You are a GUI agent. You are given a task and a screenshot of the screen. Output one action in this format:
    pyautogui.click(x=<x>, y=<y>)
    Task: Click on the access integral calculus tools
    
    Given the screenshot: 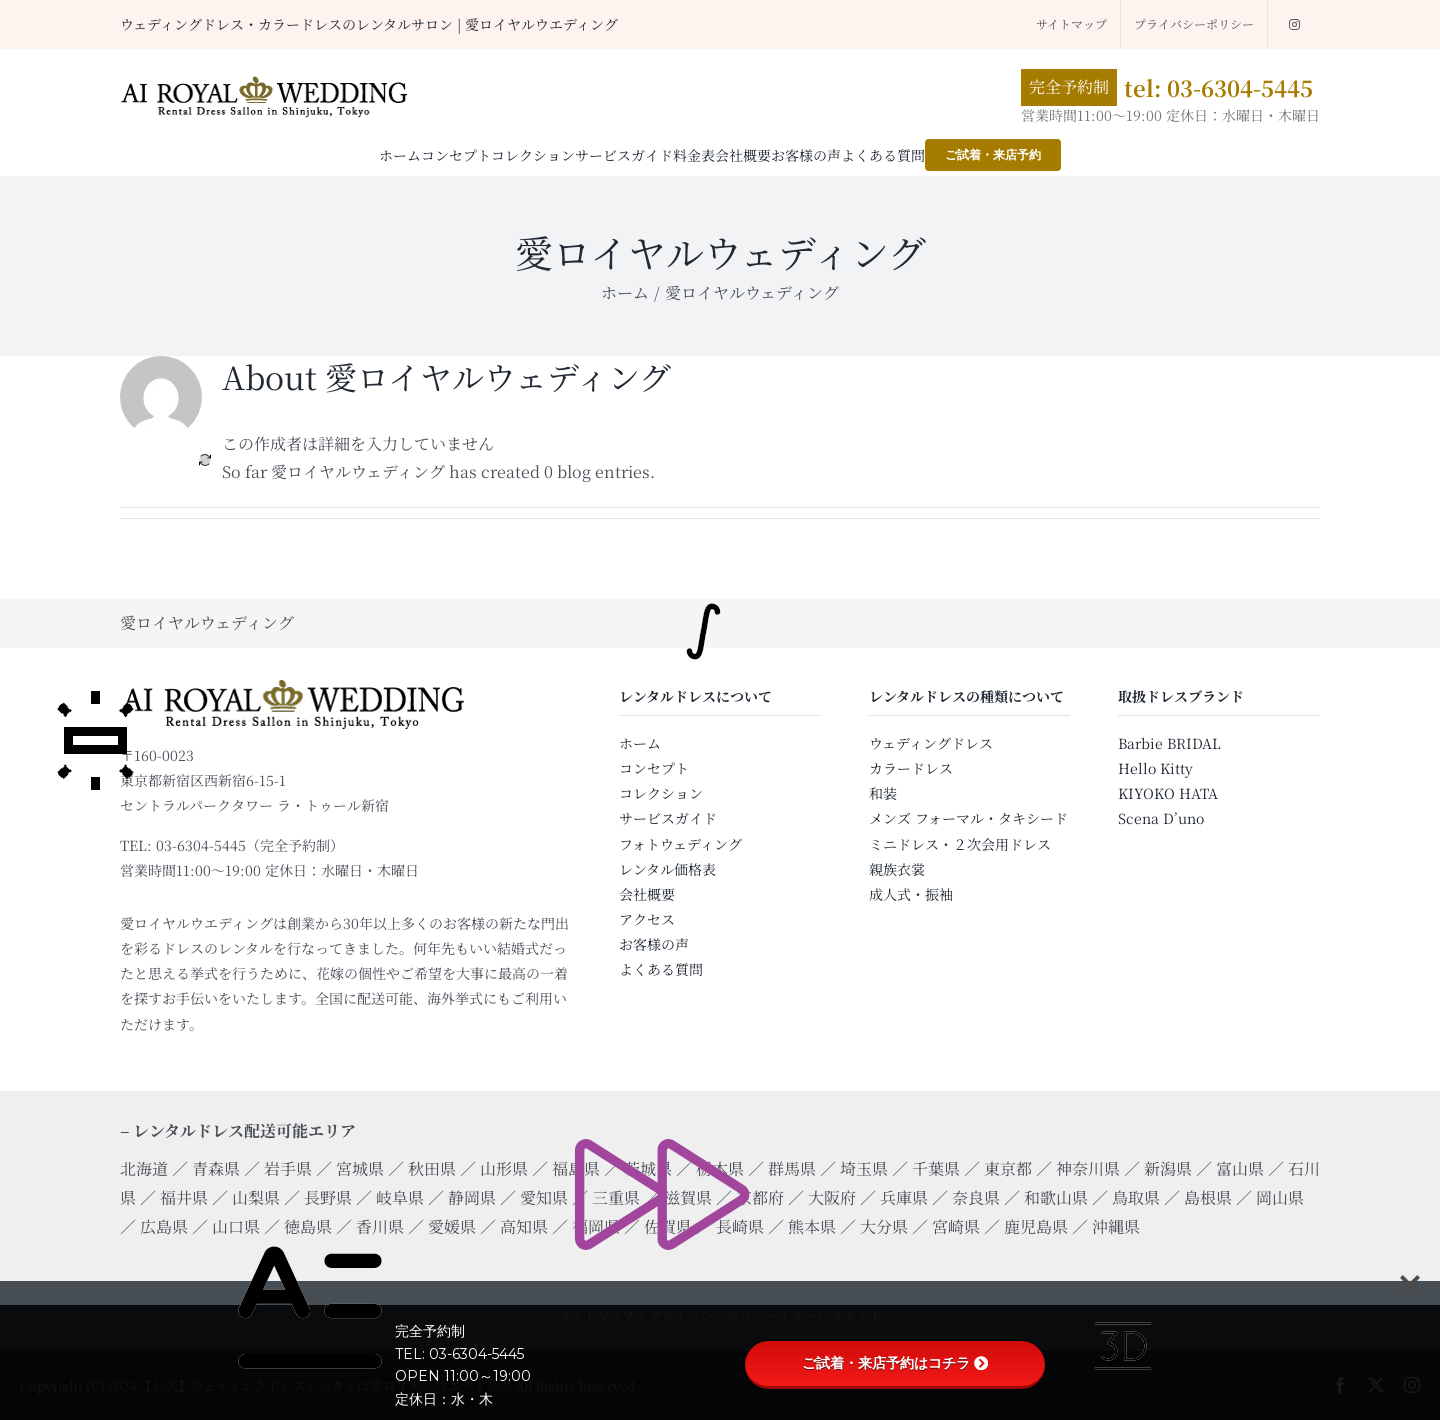 What is the action you would take?
    pyautogui.click(x=703, y=631)
    